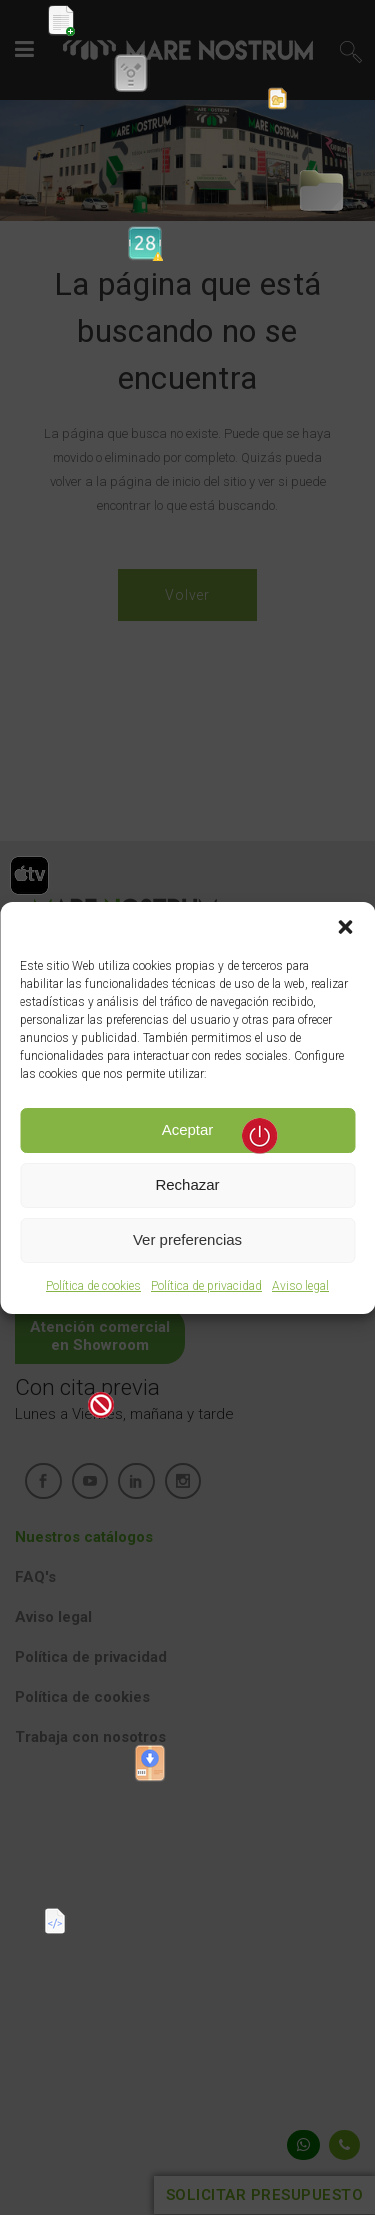 The height and width of the screenshot is (2215, 375). Describe the element at coordinates (150, 1763) in the screenshot. I see `downloading a software package` at that location.